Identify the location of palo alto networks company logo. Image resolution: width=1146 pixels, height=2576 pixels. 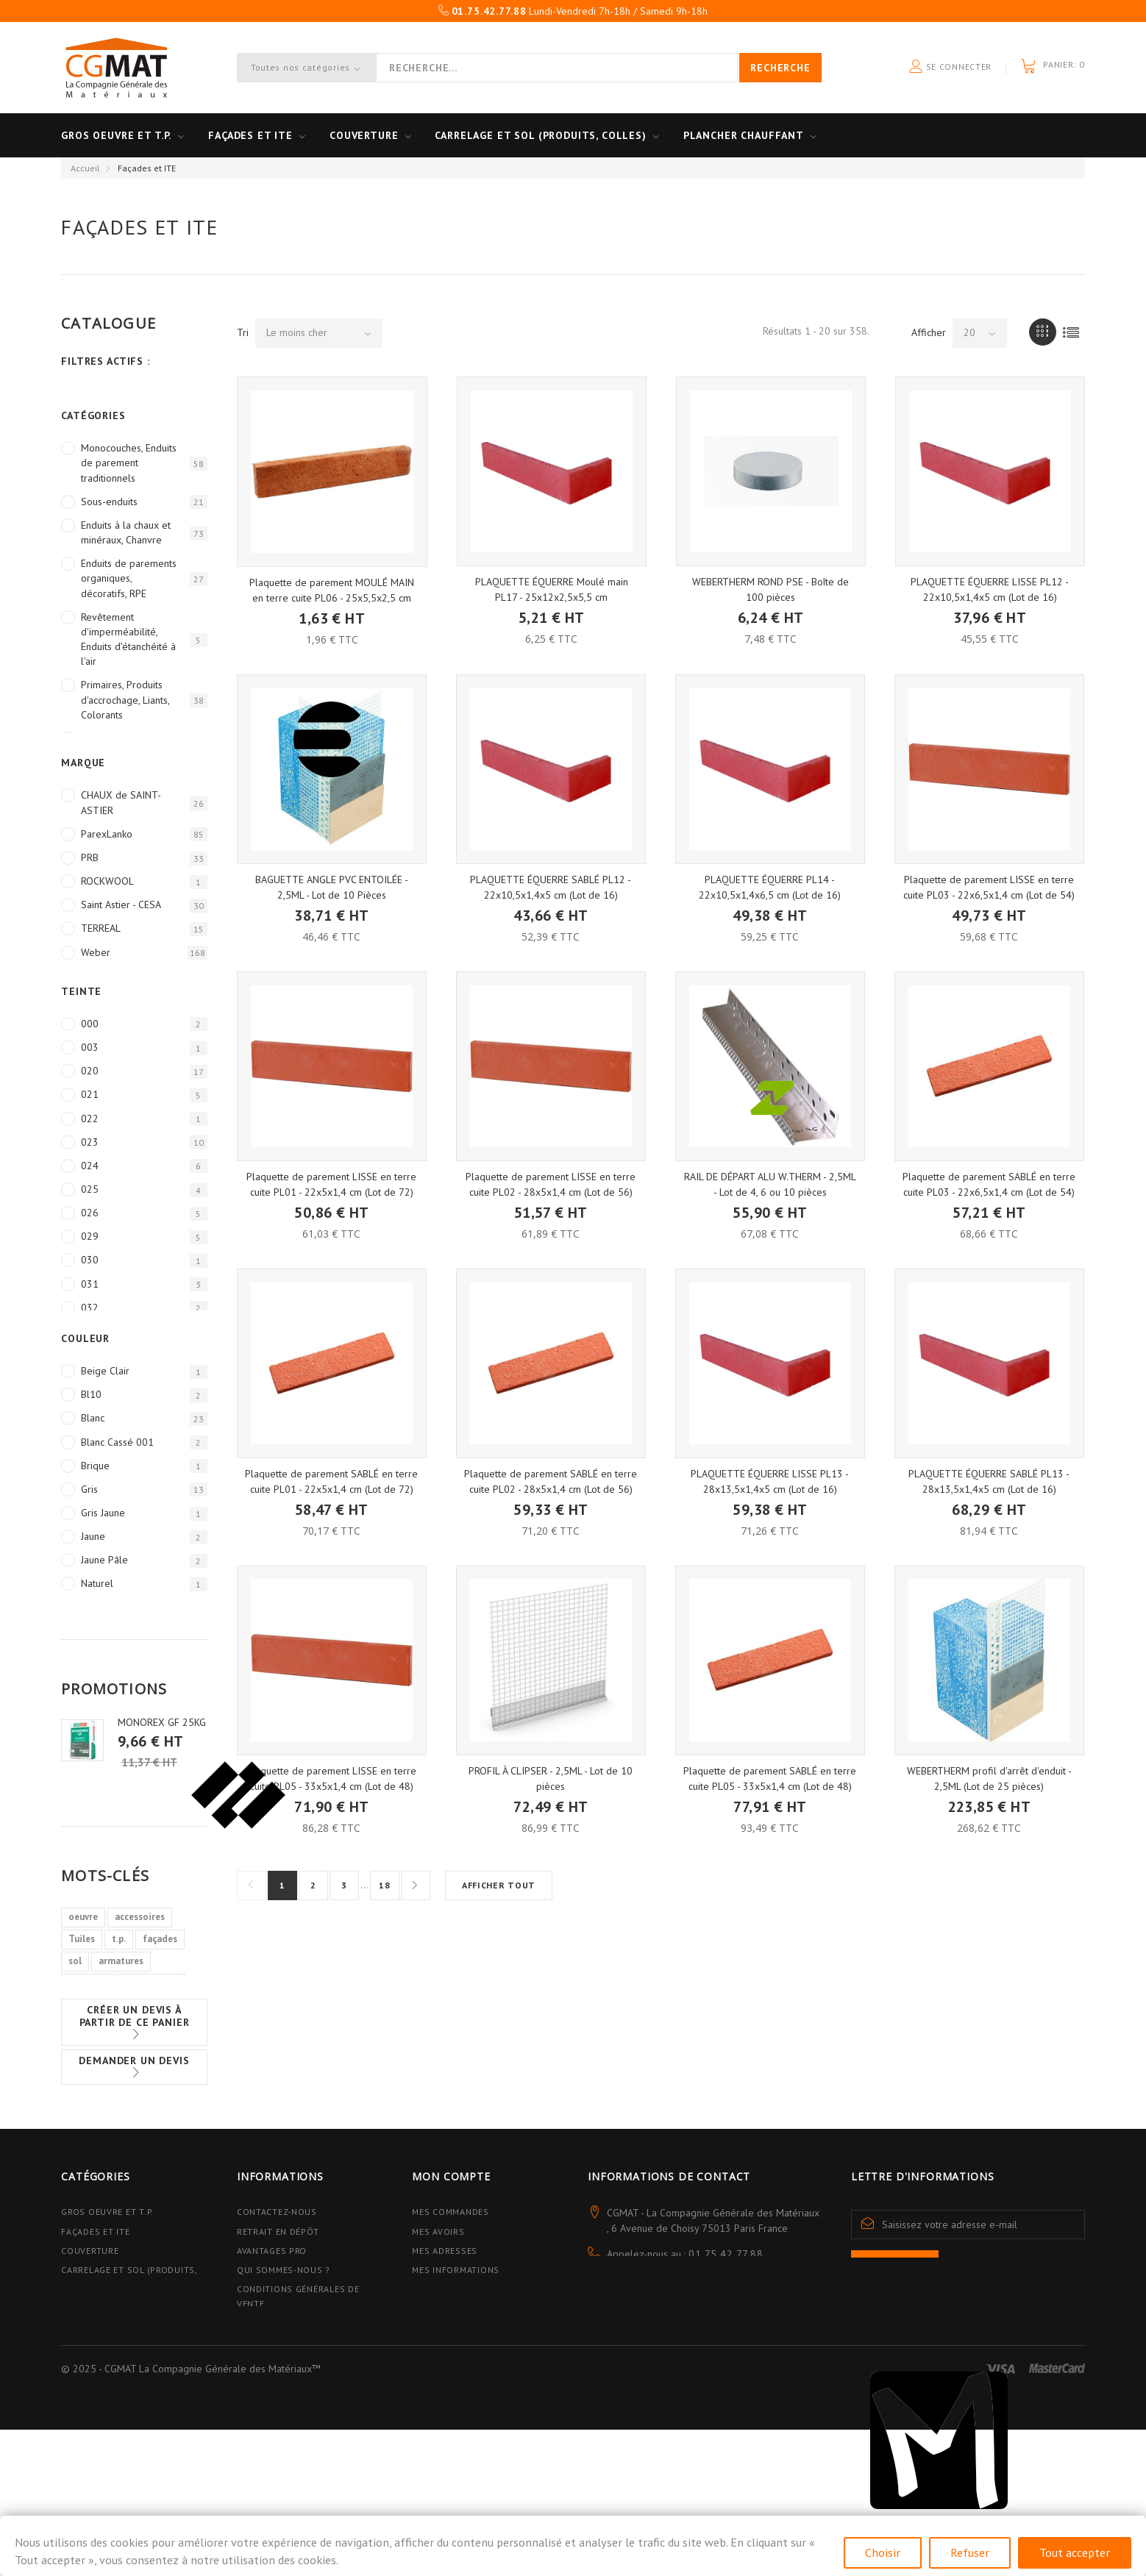
(238, 1795).